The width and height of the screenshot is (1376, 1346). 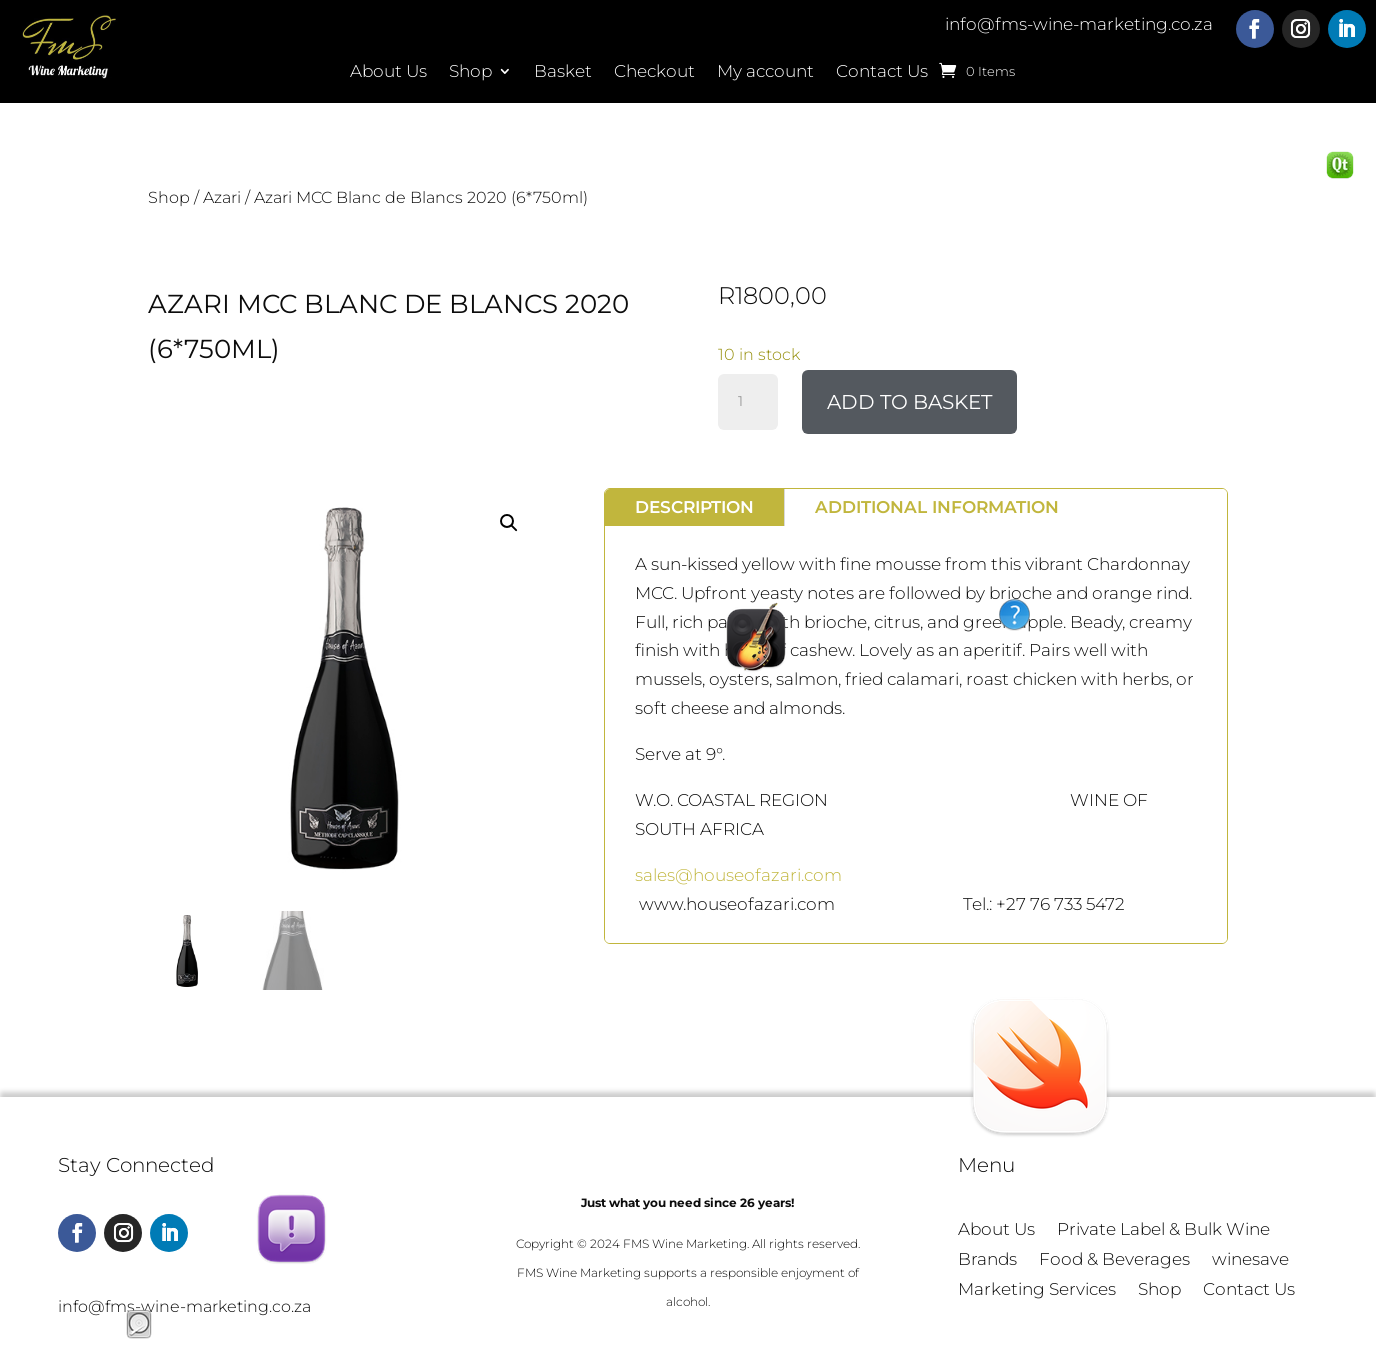 I want to click on open Swift Playgrounds app, so click(x=1040, y=1066).